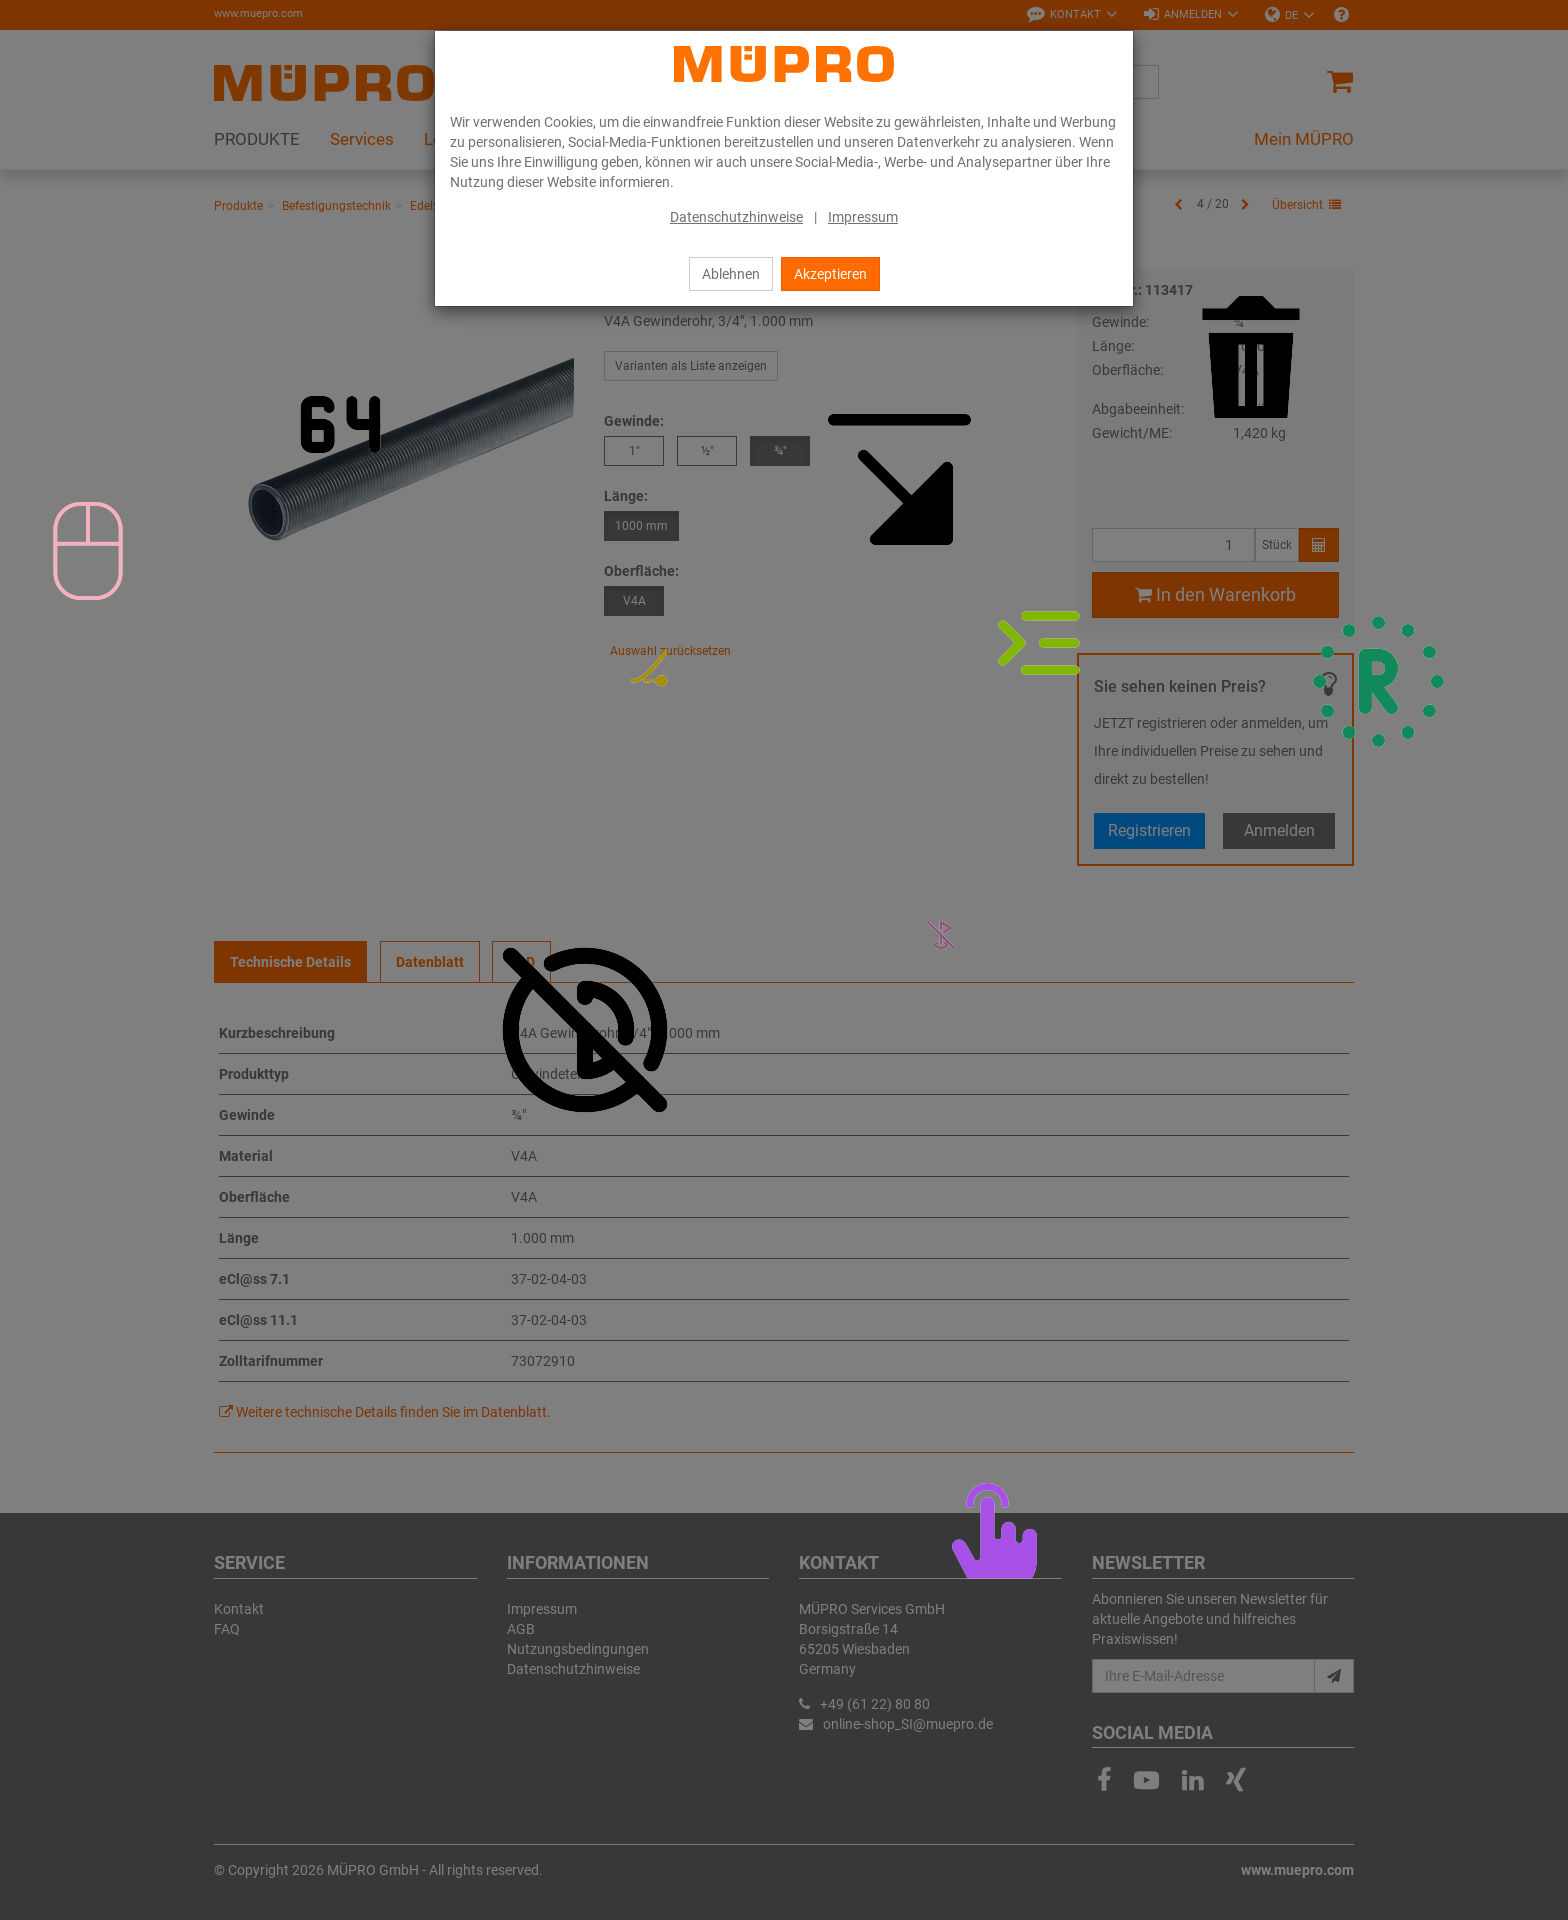 This screenshot has height=1920, width=1568. What do you see at coordinates (340, 424) in the screenshot?
I see `indicates a 64-bit system or application` at bounding box center [340, 424].